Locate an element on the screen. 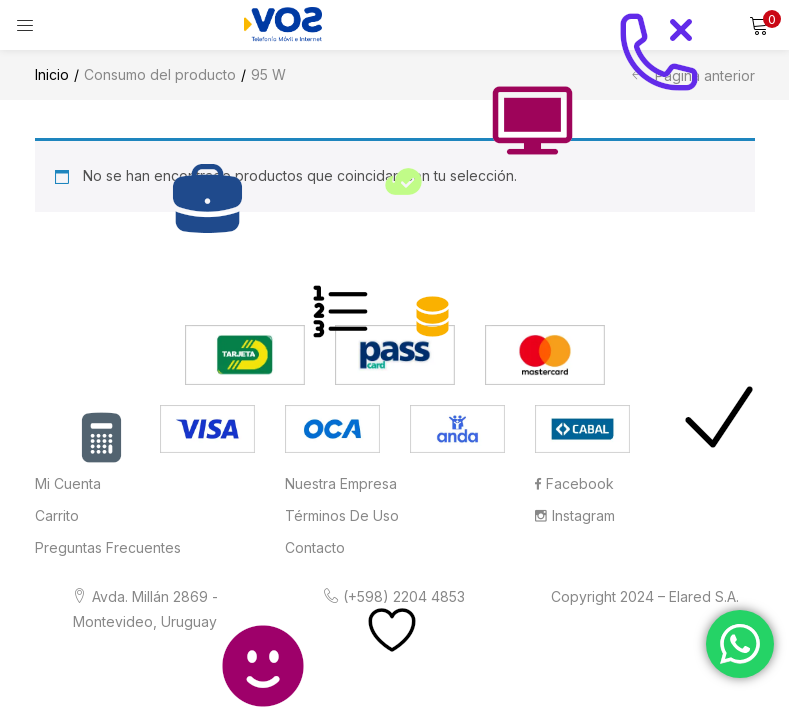 The width and height of the screenshot is (789, 728). access TV or video streaming options is located at coordinates (532, 120).